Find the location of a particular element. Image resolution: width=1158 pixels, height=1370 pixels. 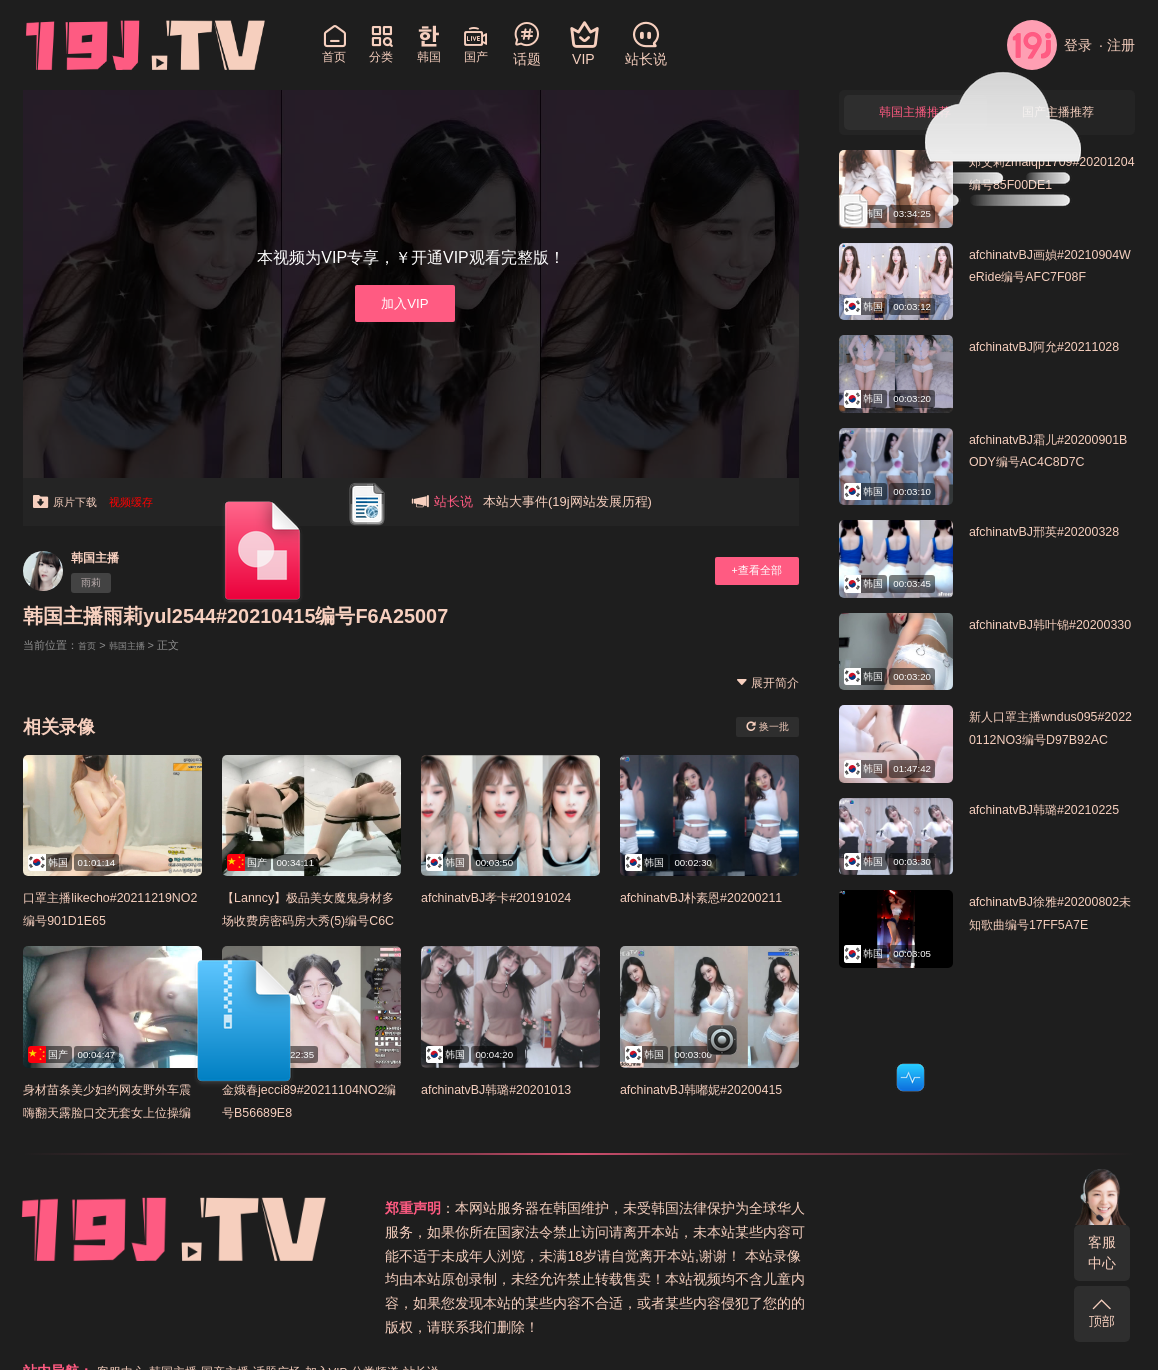

libreoffice web template file type is located at coordinates (367, 504).